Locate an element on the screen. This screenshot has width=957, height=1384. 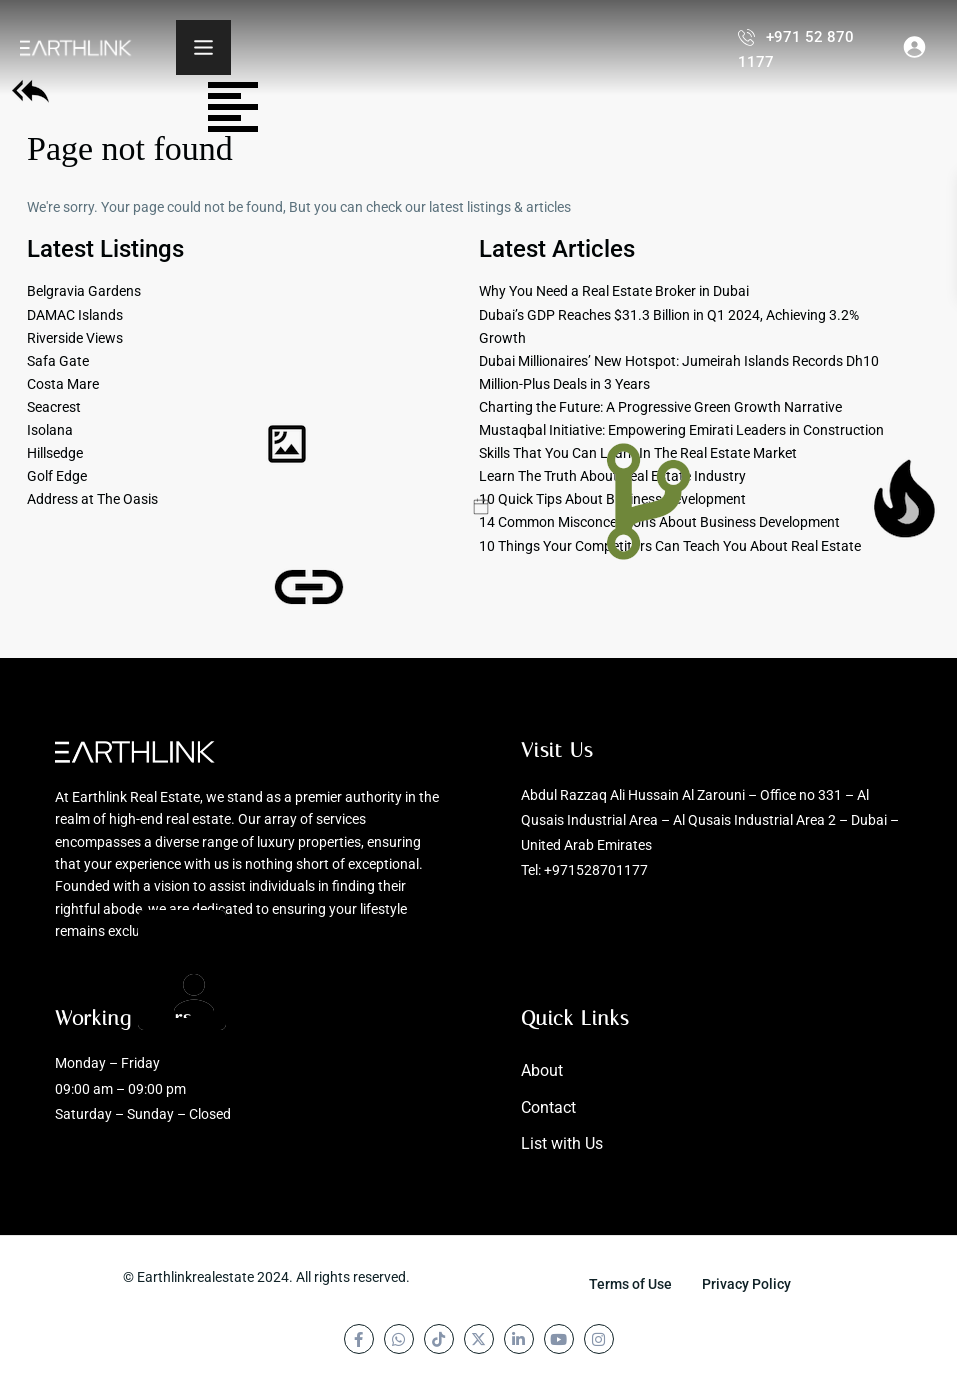
locate nearby fire stations is located at coordinates (904, 499).